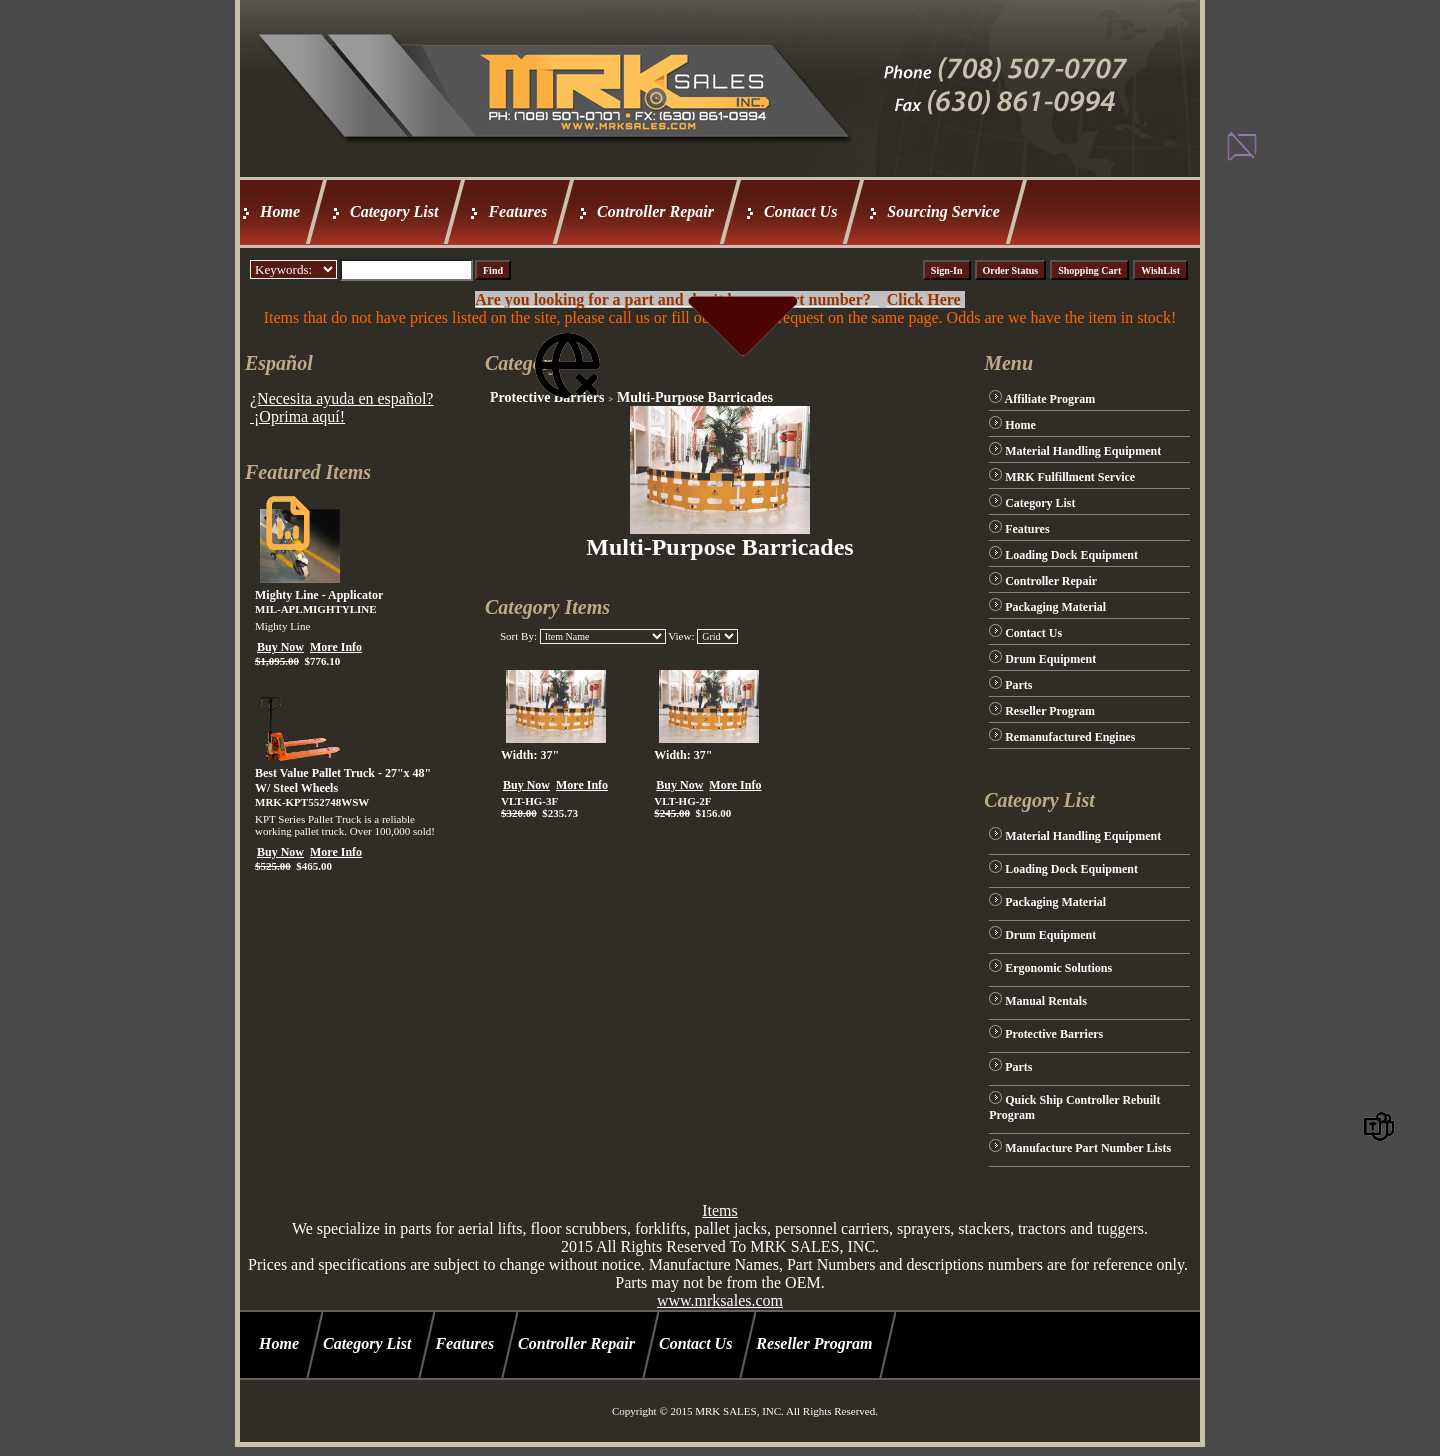 The width and height of the screenshot is (1440, 1456). What do you see at coordinates (567, 365) in the screenshot?
I see `no internet connection` at bounding box center [567, 365].